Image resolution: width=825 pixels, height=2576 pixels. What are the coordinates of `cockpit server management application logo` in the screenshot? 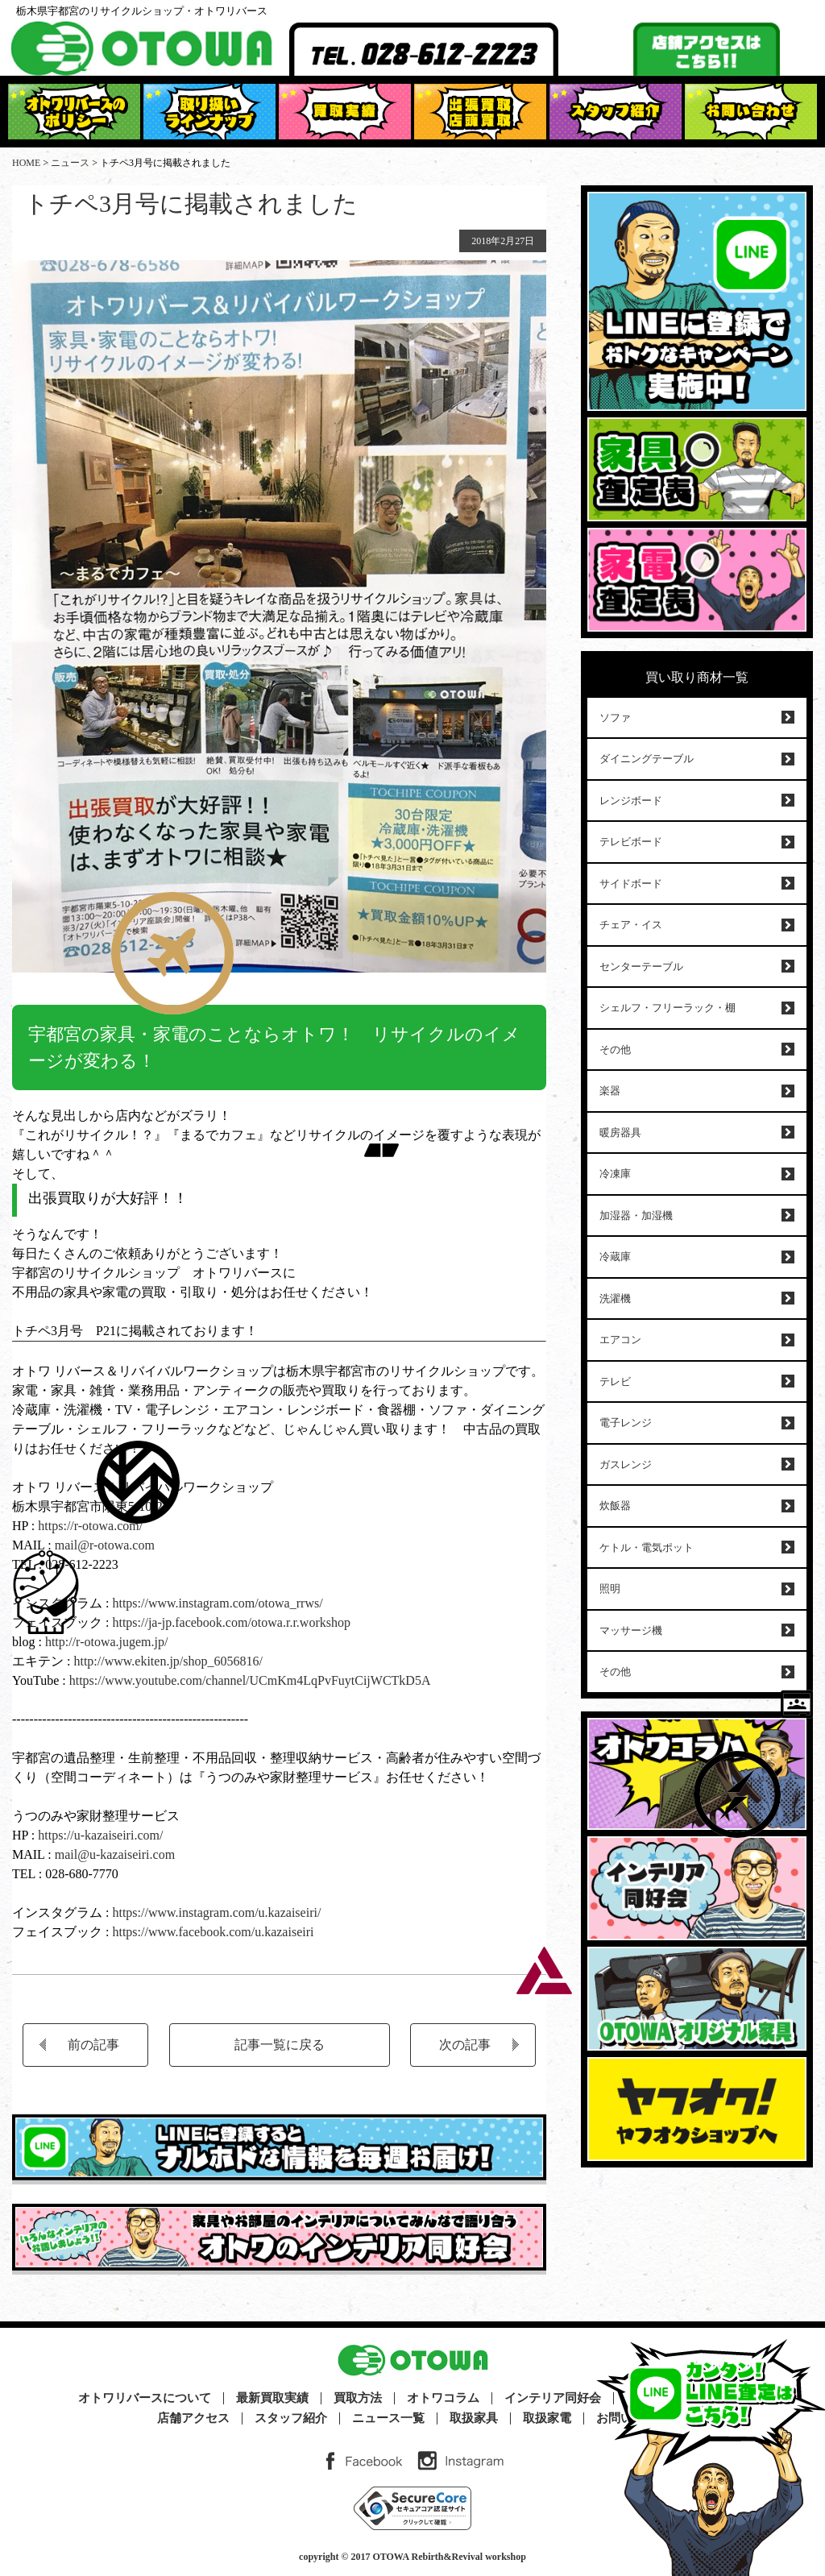 It's located at (172, 953).